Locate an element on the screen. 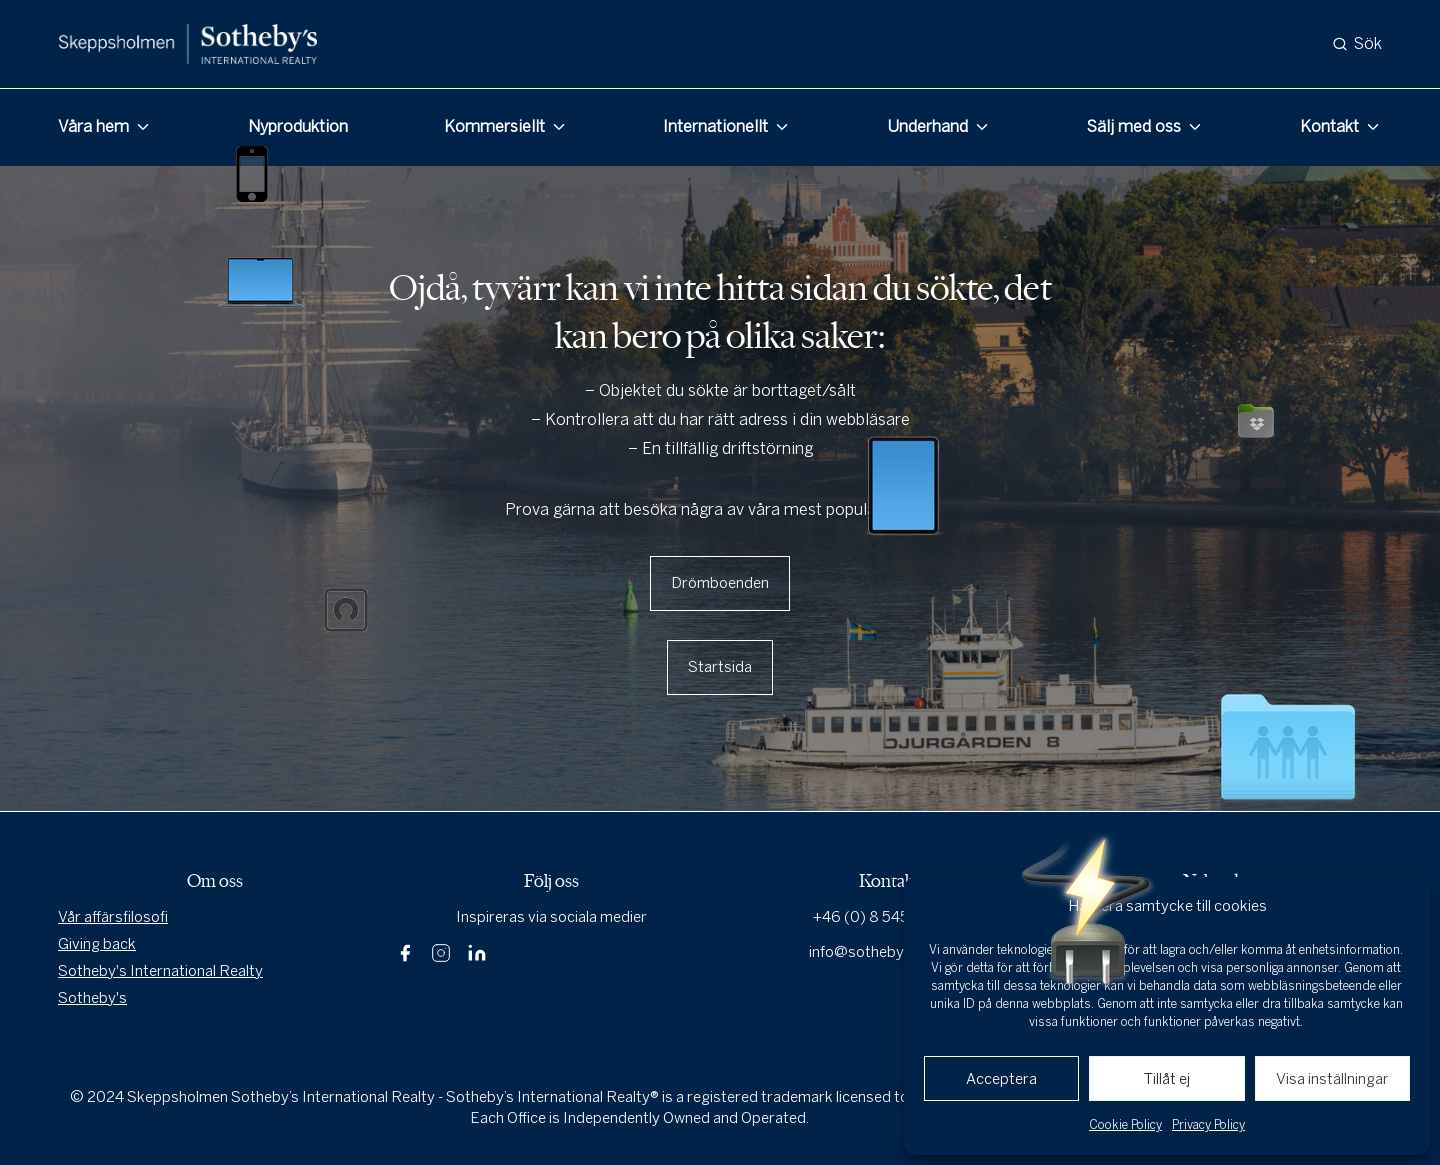  iPad Air device icon is located at coordinates (903, 486).